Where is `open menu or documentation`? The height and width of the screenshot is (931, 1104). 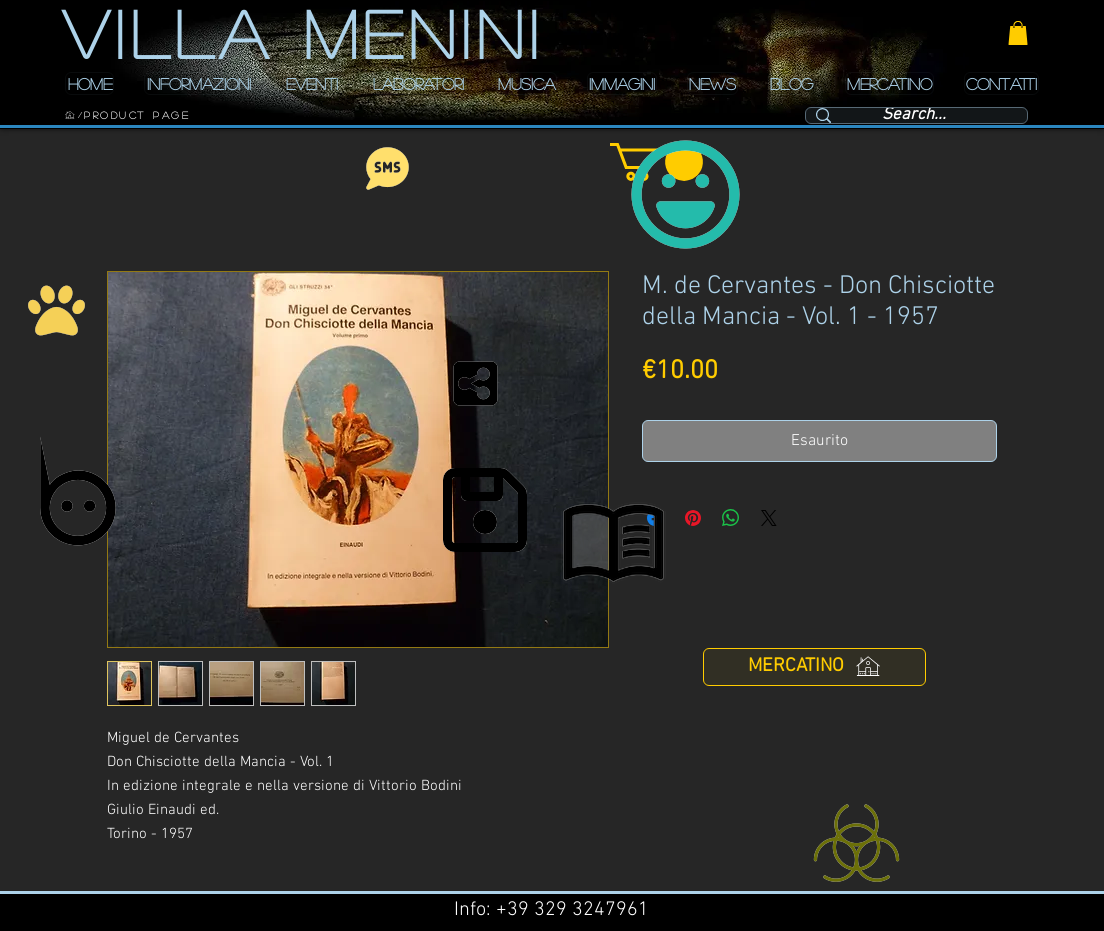 open menu or documentation is located at coordinates (613, 538).